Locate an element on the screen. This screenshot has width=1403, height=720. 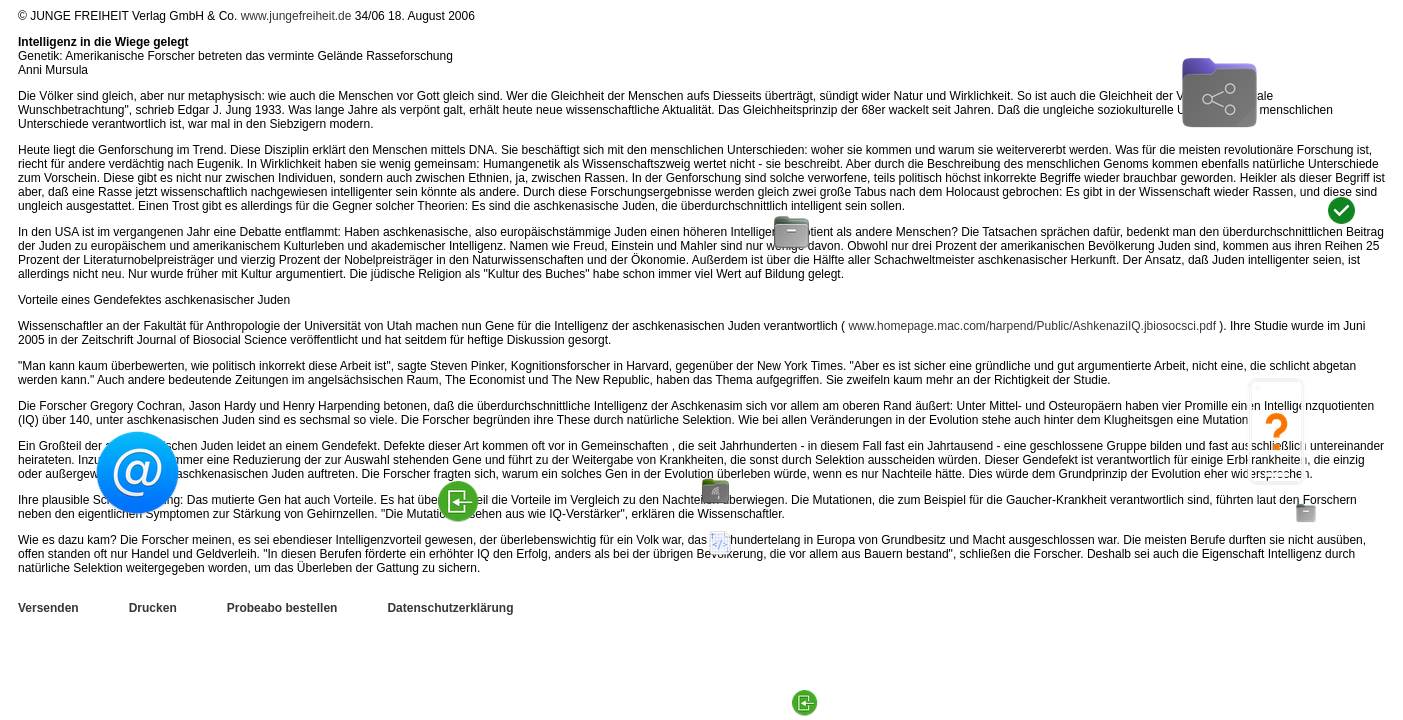
open the file manager application is located at coordinates (791, 231).